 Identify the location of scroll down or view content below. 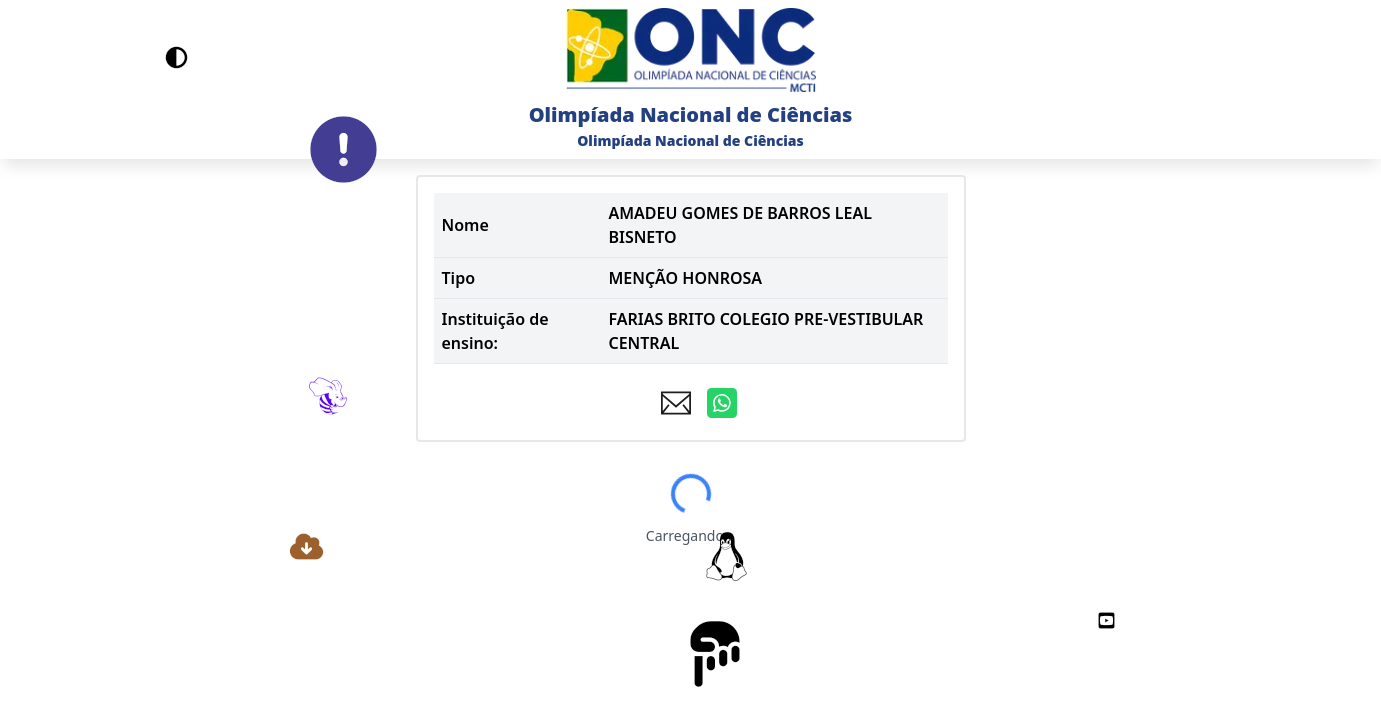
(715, 654).